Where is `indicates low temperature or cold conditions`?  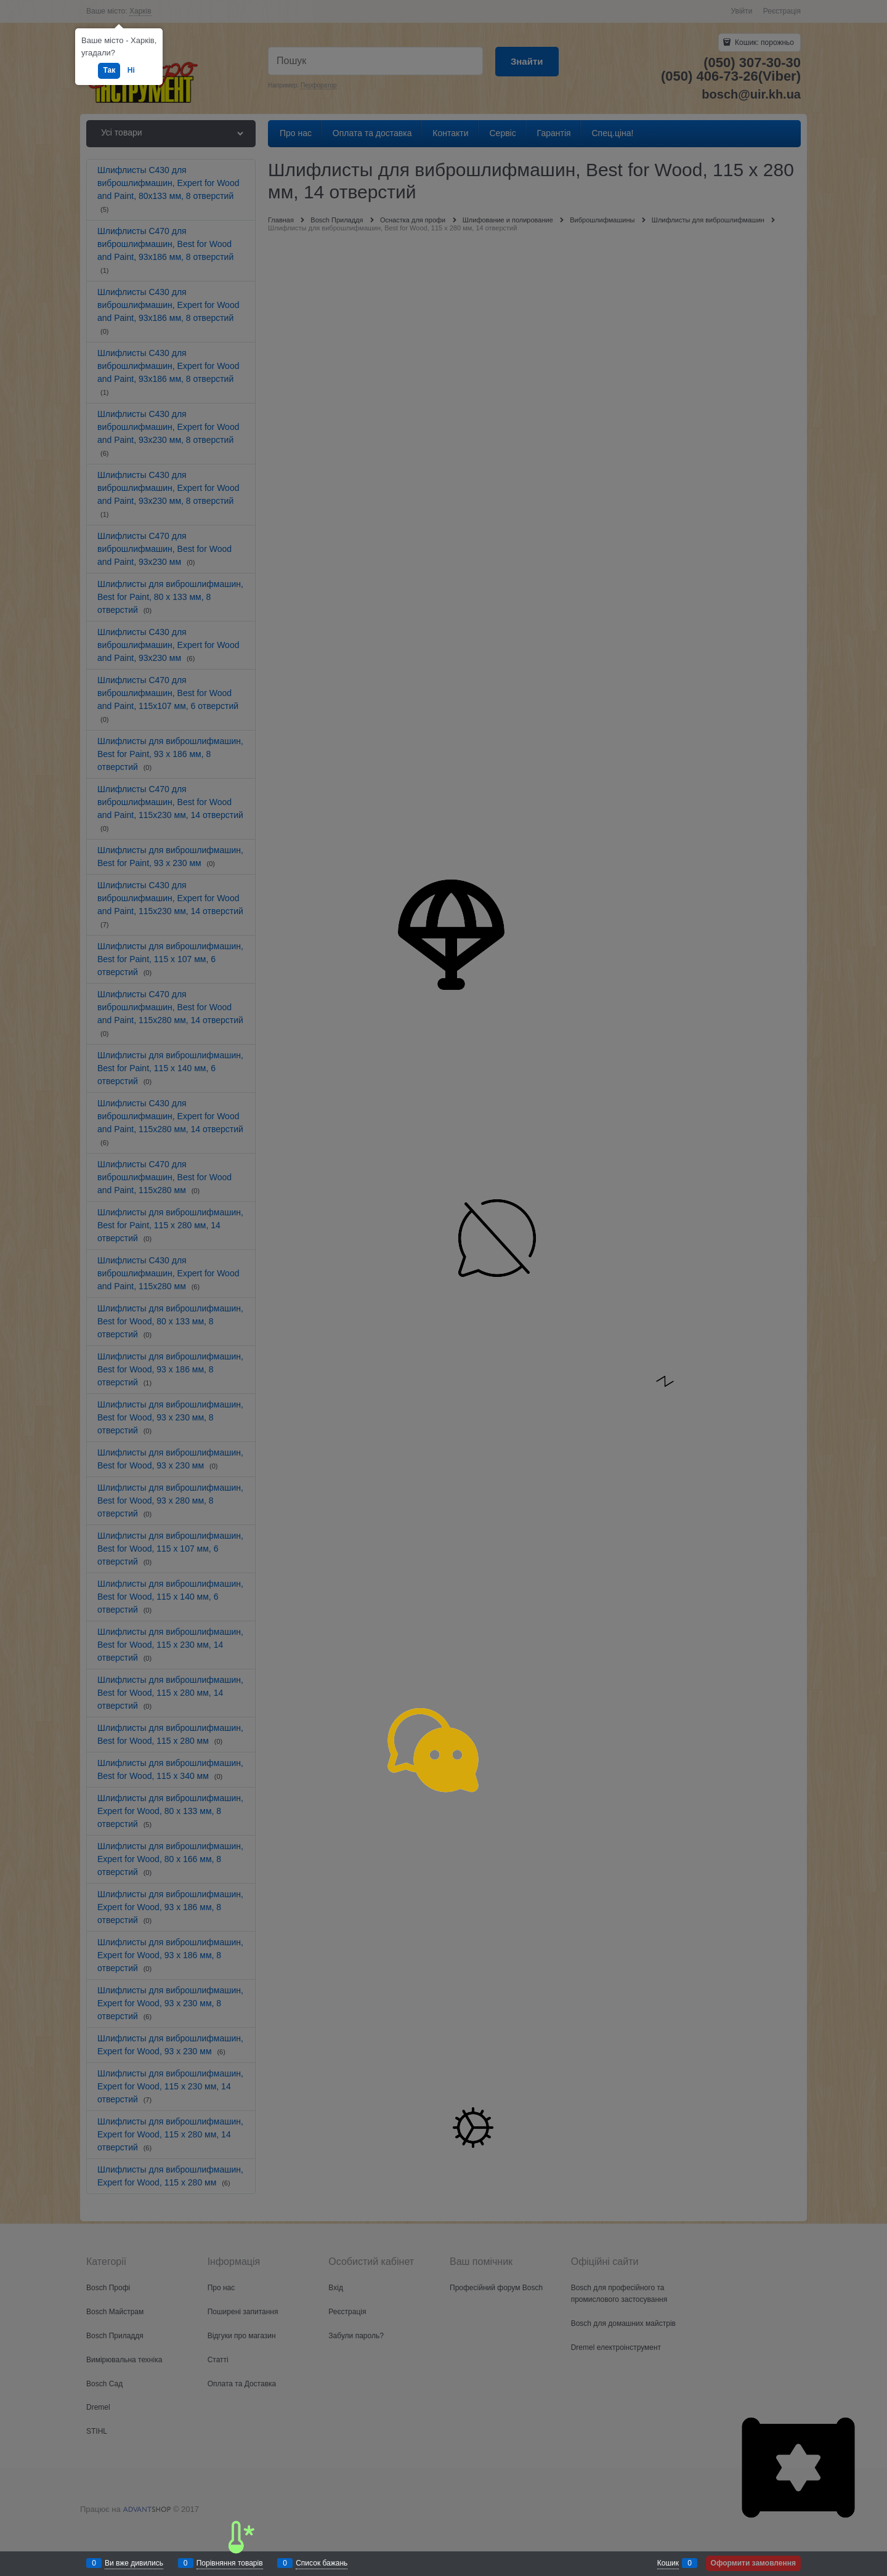 indicates low temperature or cold conditions is located at coordinates (237, 2537).